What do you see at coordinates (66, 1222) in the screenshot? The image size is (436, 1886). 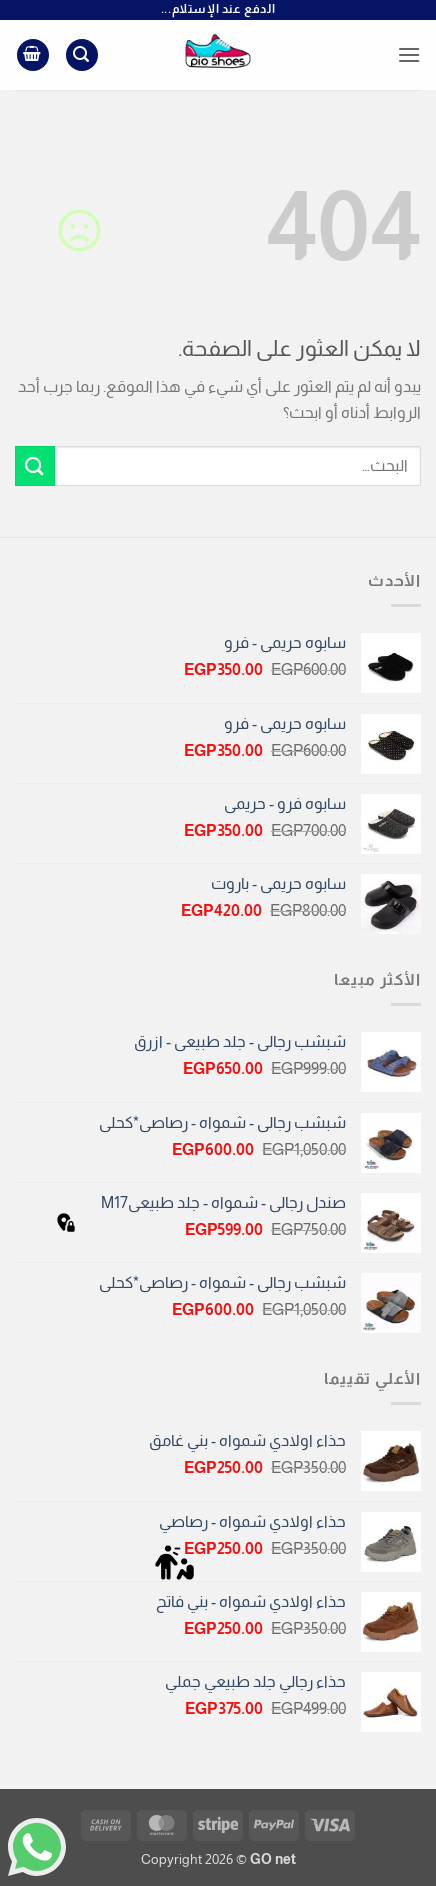 I see `indicates a private or secured location` at bounding box center [66, 1222].